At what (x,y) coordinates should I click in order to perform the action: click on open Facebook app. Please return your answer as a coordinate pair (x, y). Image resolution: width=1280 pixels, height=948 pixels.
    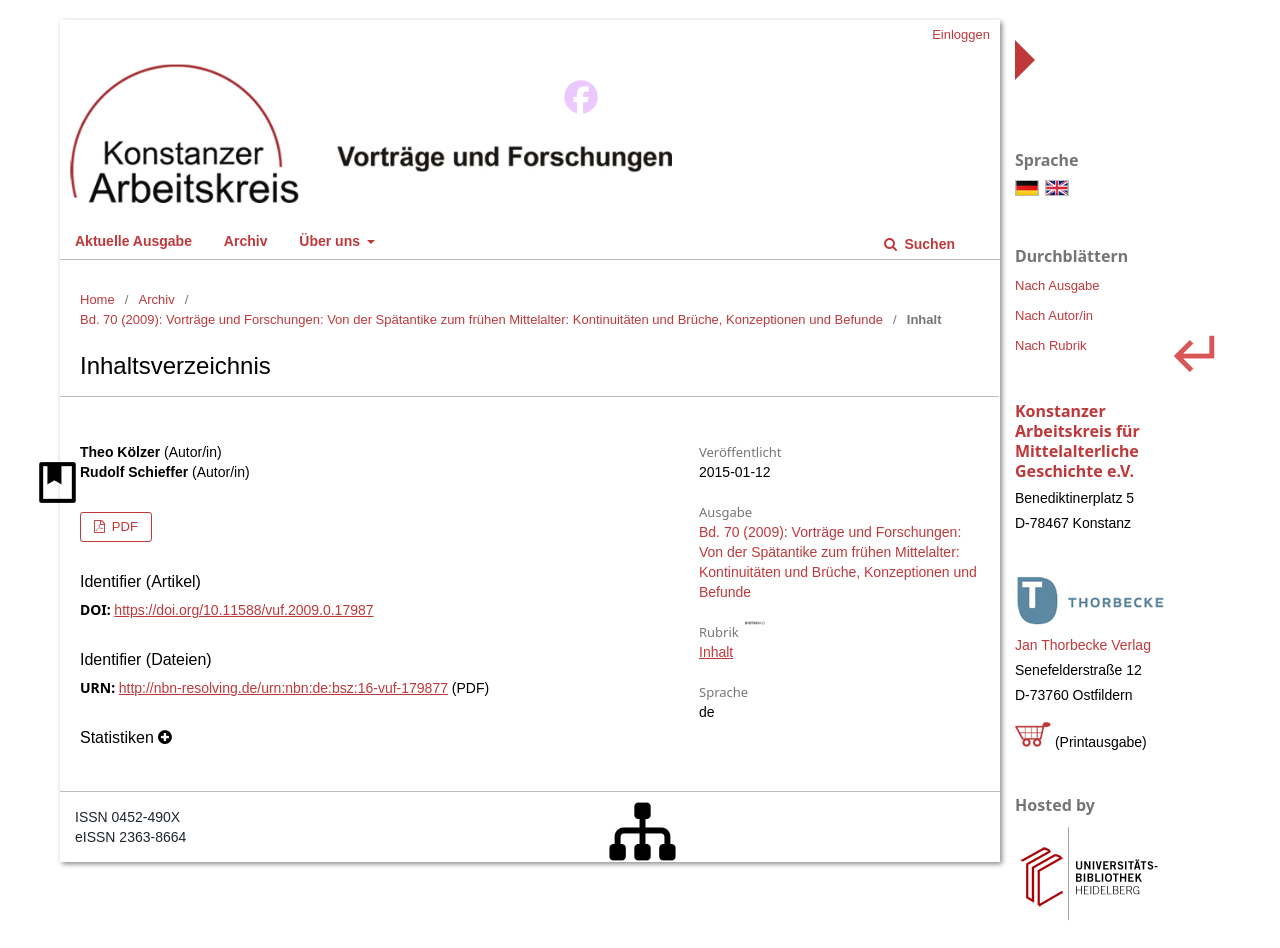
    Looking at the image, I should click on (581, 97).